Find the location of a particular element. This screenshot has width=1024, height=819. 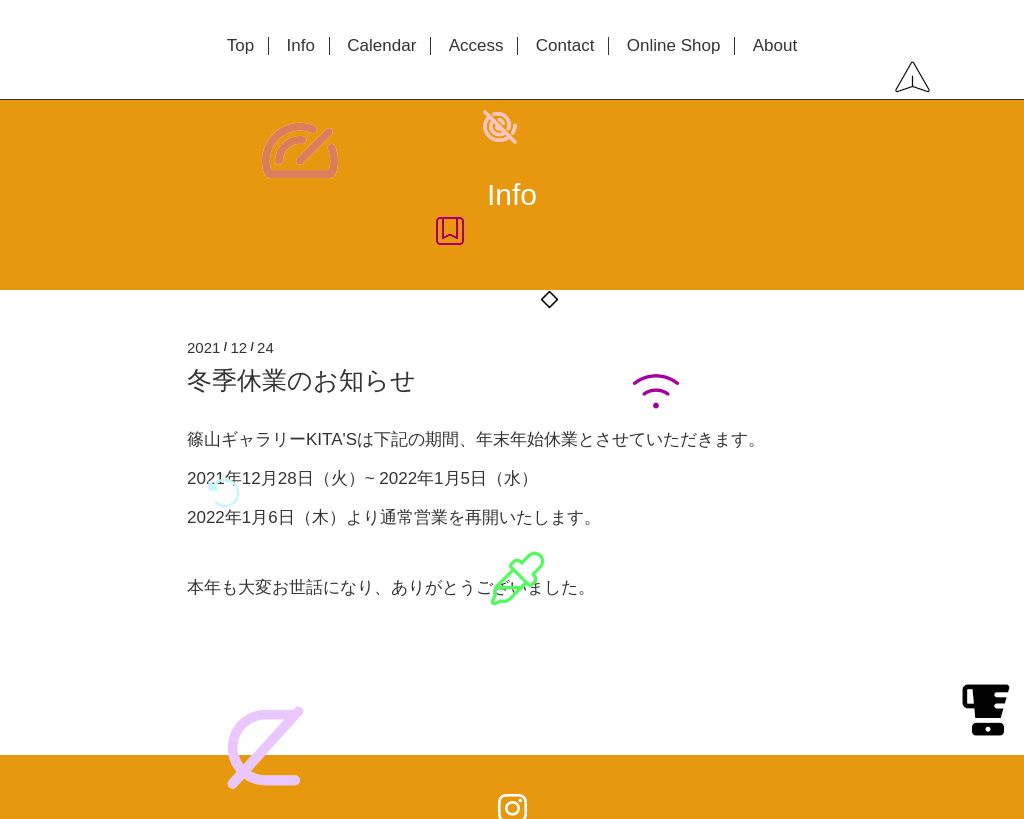

disable spiral or swirl effect is located at coordinates (500, 127).